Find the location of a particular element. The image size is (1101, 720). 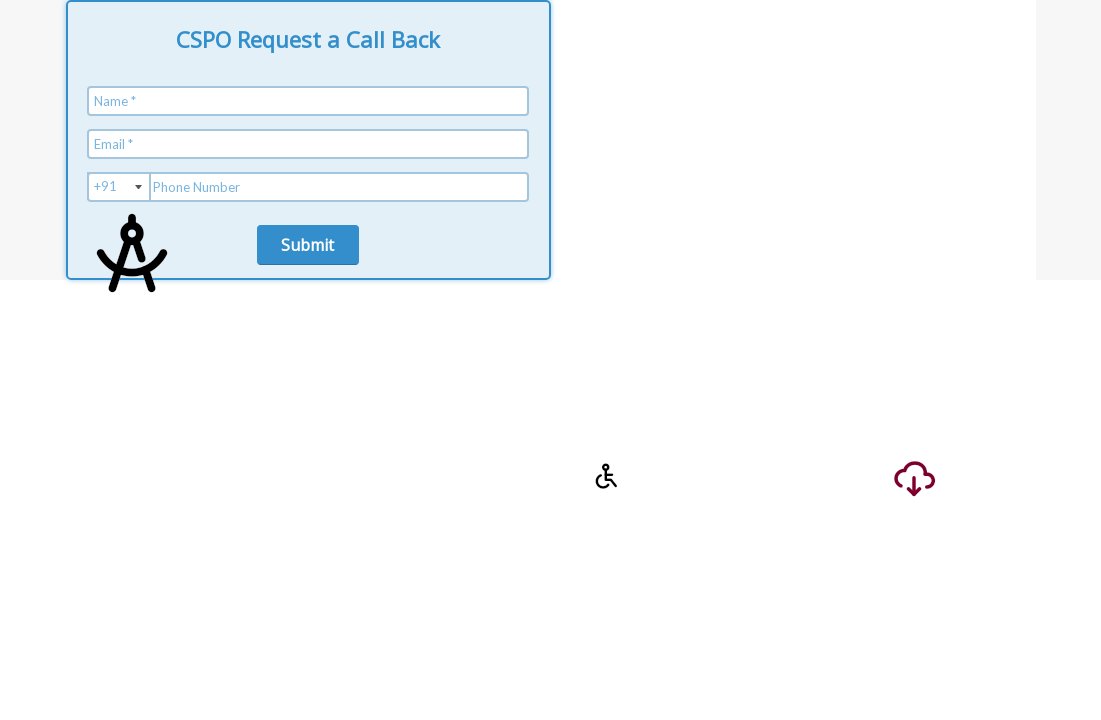

accessibility options or settings is located at coordinates (607, 476).